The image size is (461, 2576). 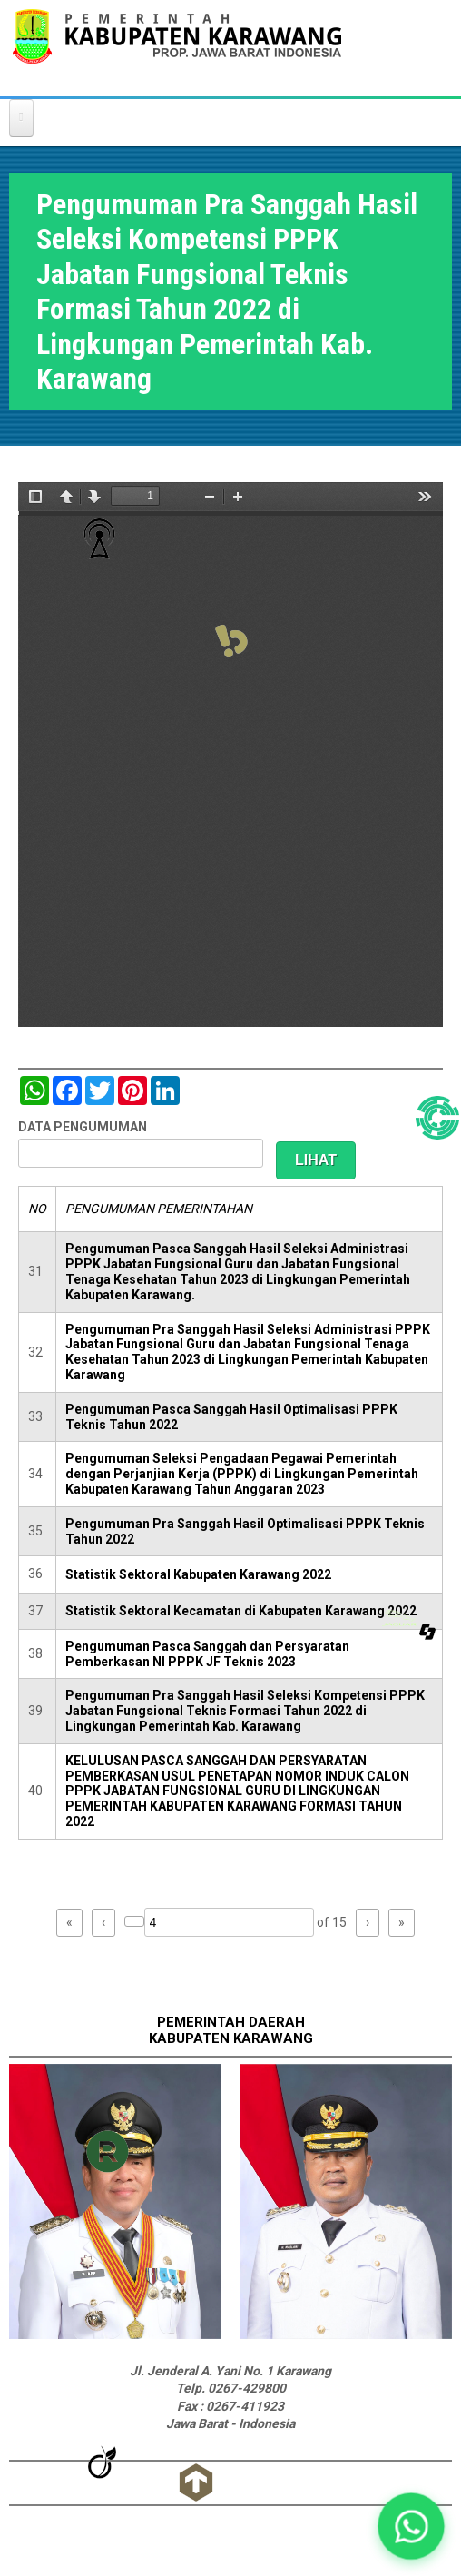 I want to click on sauce labs logo - a cloud-based testing platform, so click(x=427, y=1632).